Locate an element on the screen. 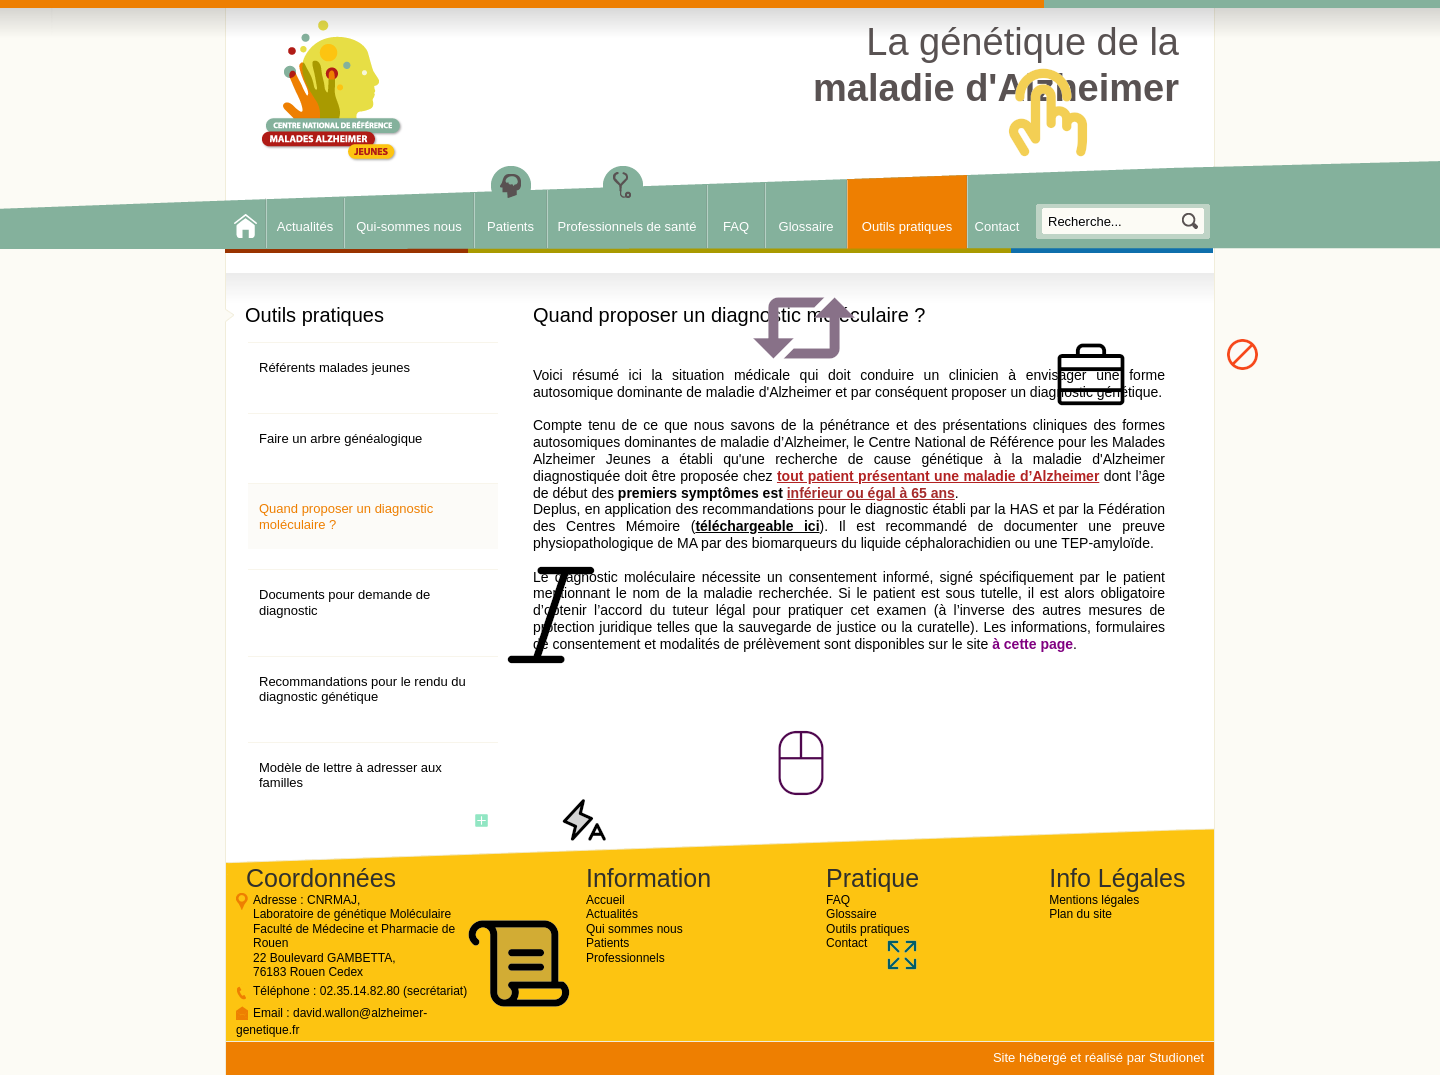  indicates mouse input or cursor control settings is located at coordinates (801, 763).